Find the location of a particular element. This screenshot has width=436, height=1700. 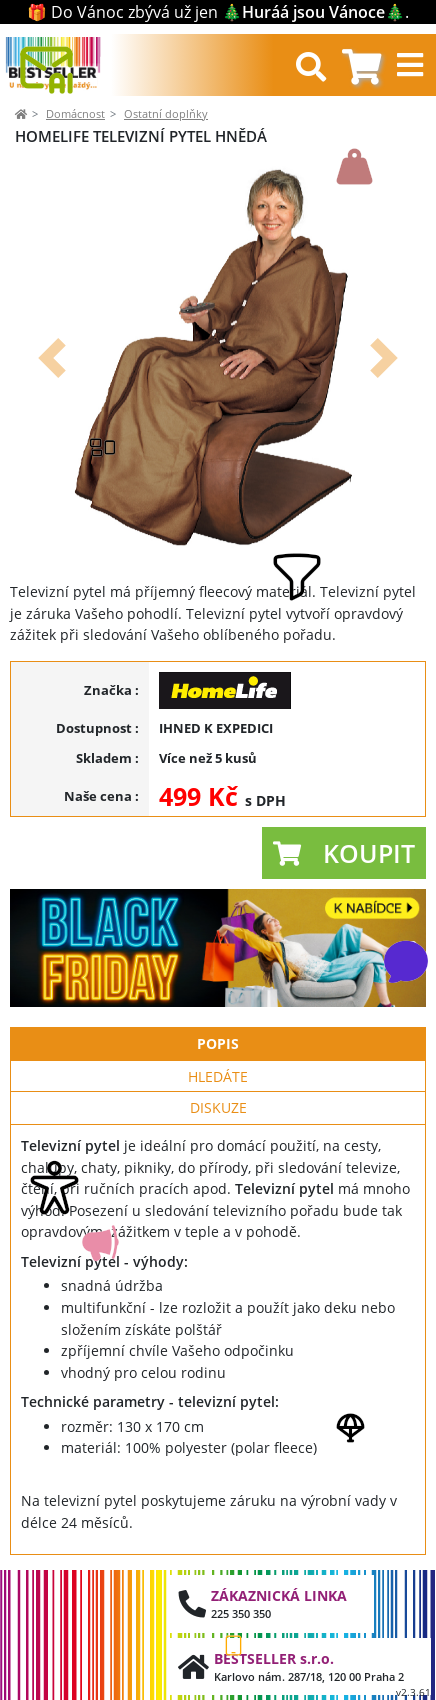

accessibility settings or features is located at coordinates (54, 1188).